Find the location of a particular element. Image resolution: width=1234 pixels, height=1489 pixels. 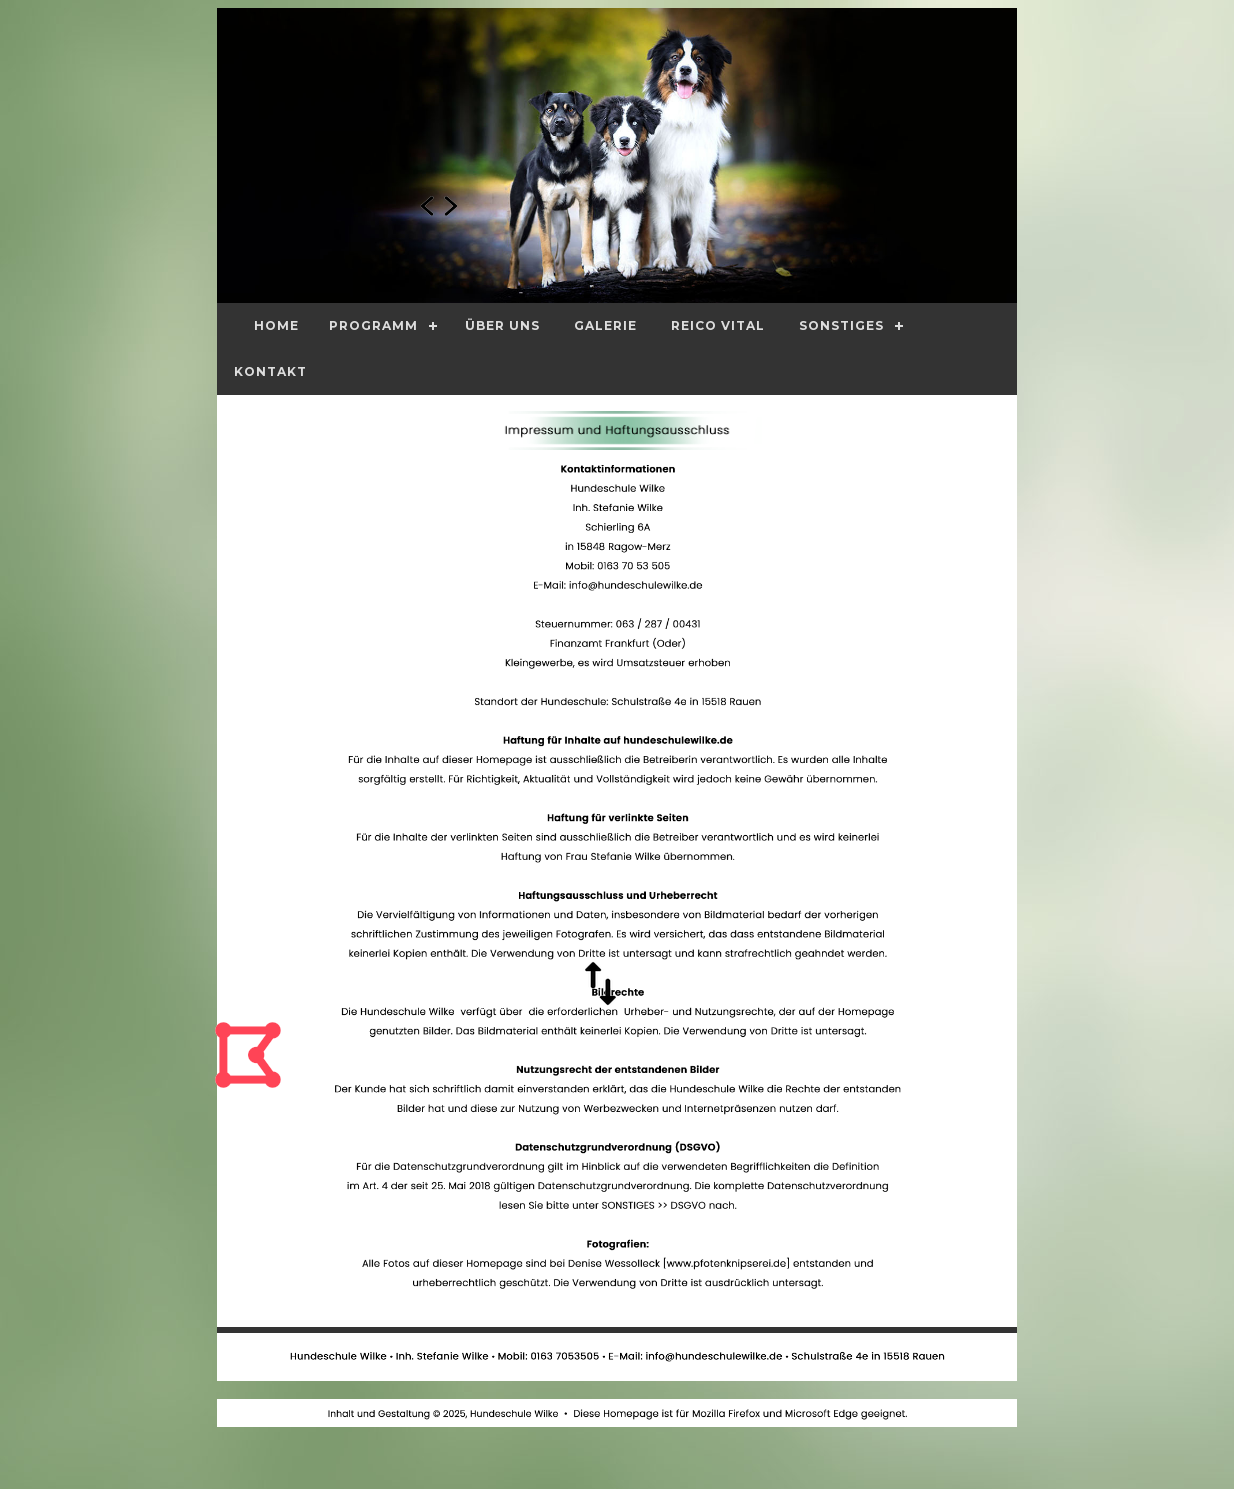

swap or reverse the order of items is located at coordinates (600, 983).